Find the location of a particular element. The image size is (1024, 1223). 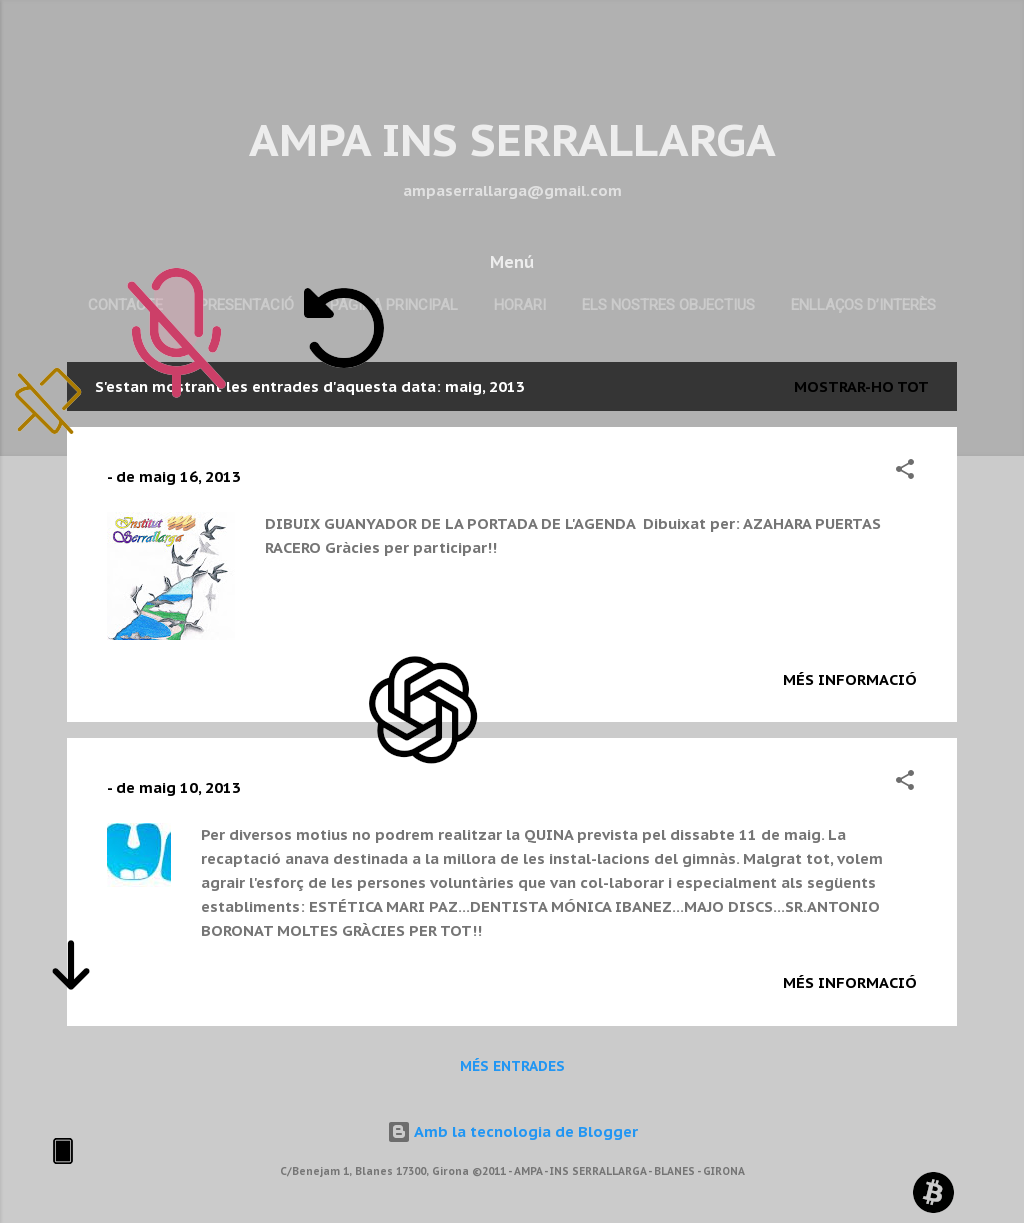

bitcoin cryptocurrency logo is located at coordinates (933, 1192).